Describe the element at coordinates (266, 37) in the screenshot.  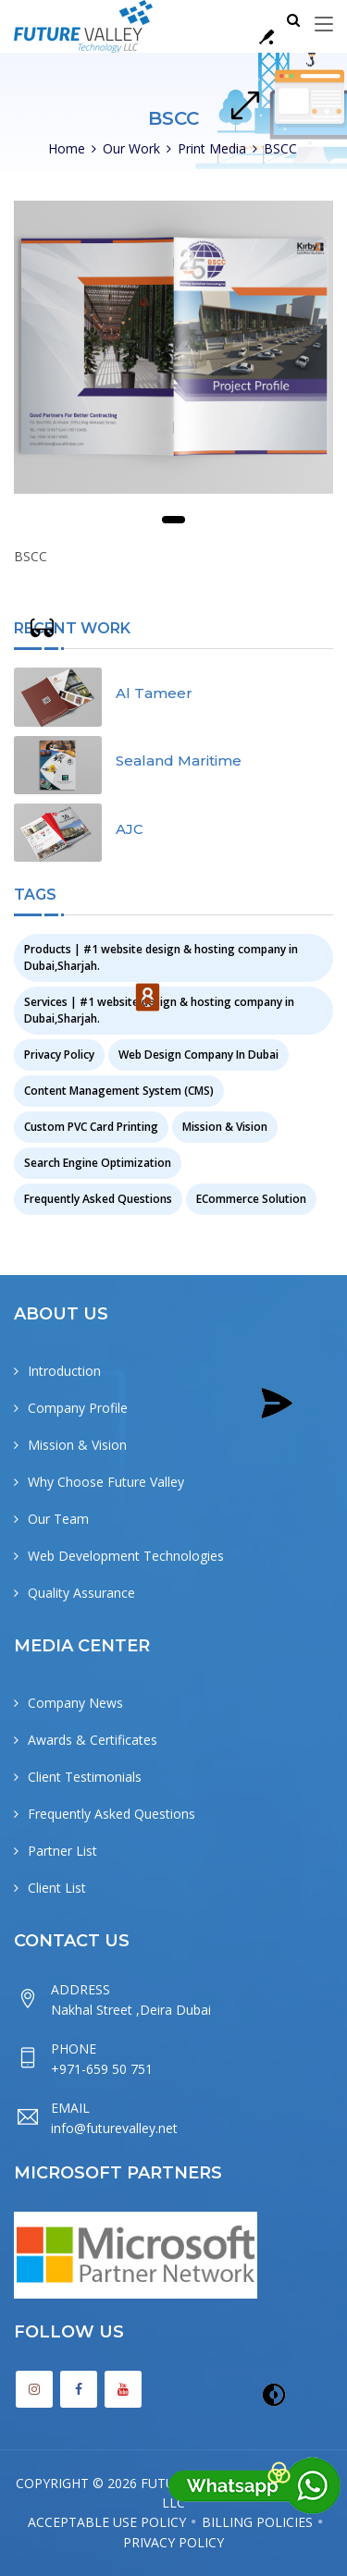
I see `access baseball or sports content` at that location.